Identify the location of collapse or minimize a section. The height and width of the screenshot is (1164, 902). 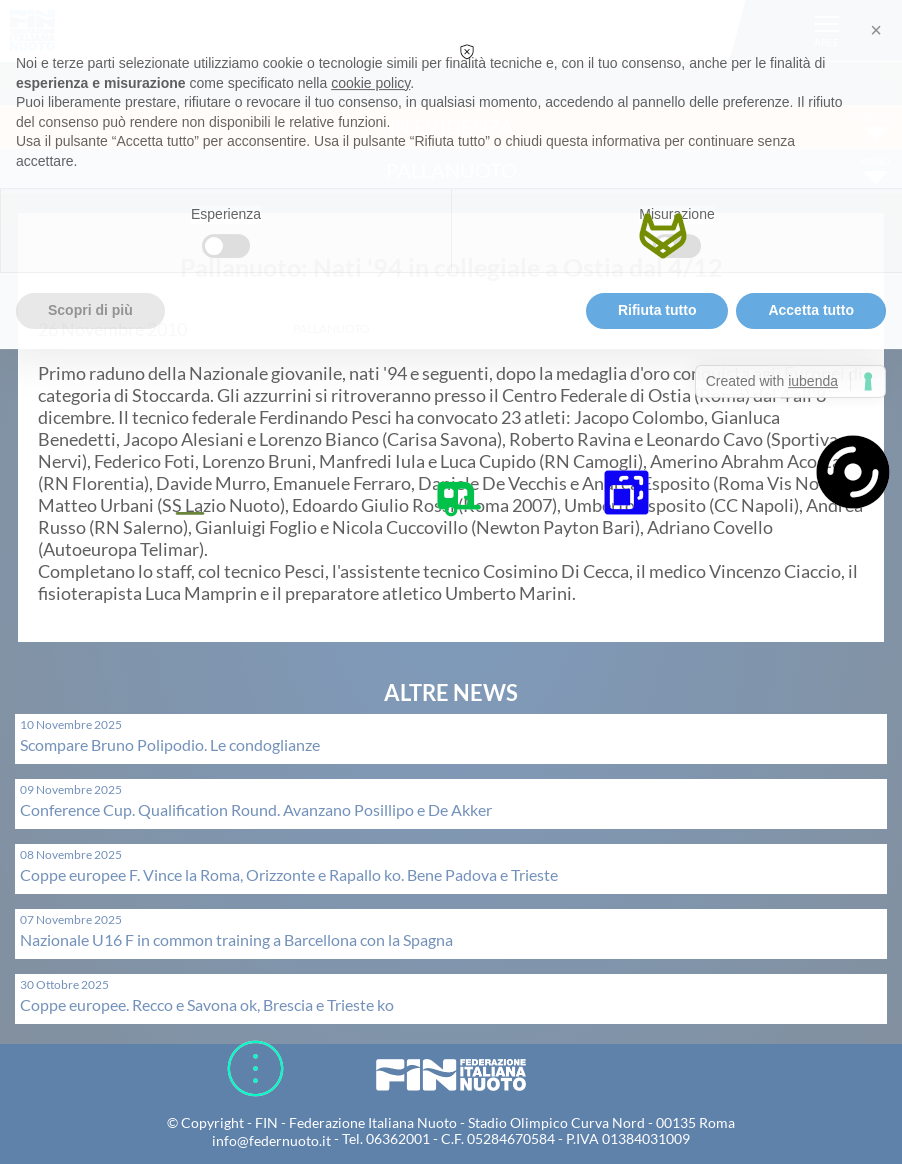
(190, 512).